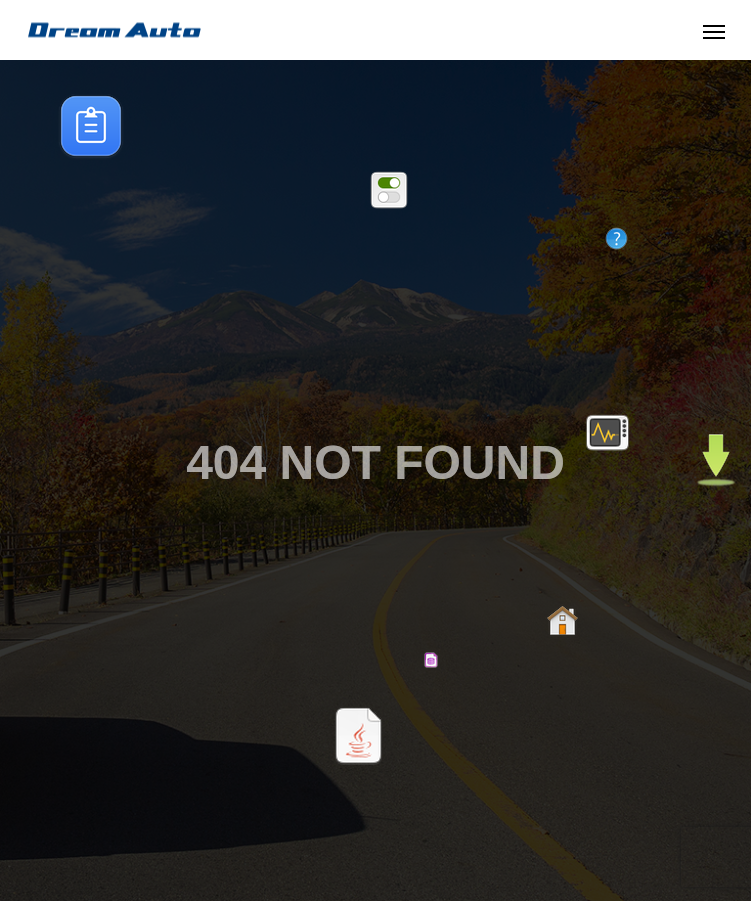 This screenshot has width=751, height=901. What do you see at coordinates (358, 735) in the screenshot?
I see `a java source code file` at bounding box center [358, 735].